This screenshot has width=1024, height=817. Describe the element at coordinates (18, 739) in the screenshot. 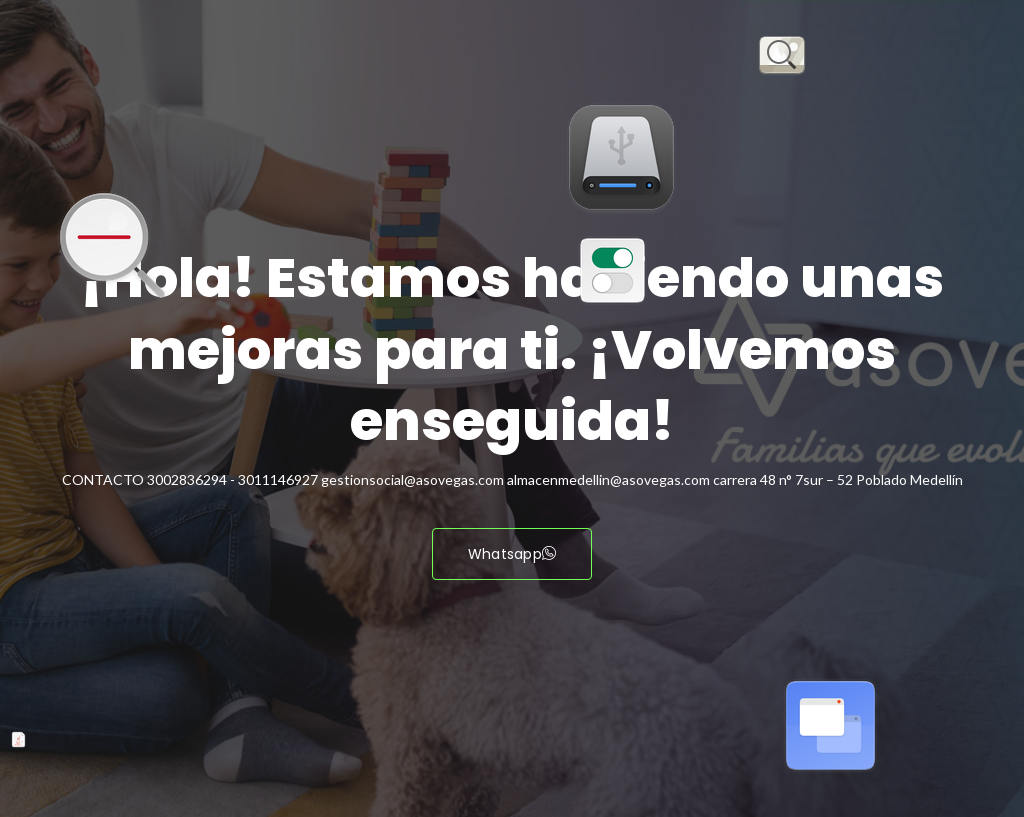

I see `indicates a java source code file` at that location.